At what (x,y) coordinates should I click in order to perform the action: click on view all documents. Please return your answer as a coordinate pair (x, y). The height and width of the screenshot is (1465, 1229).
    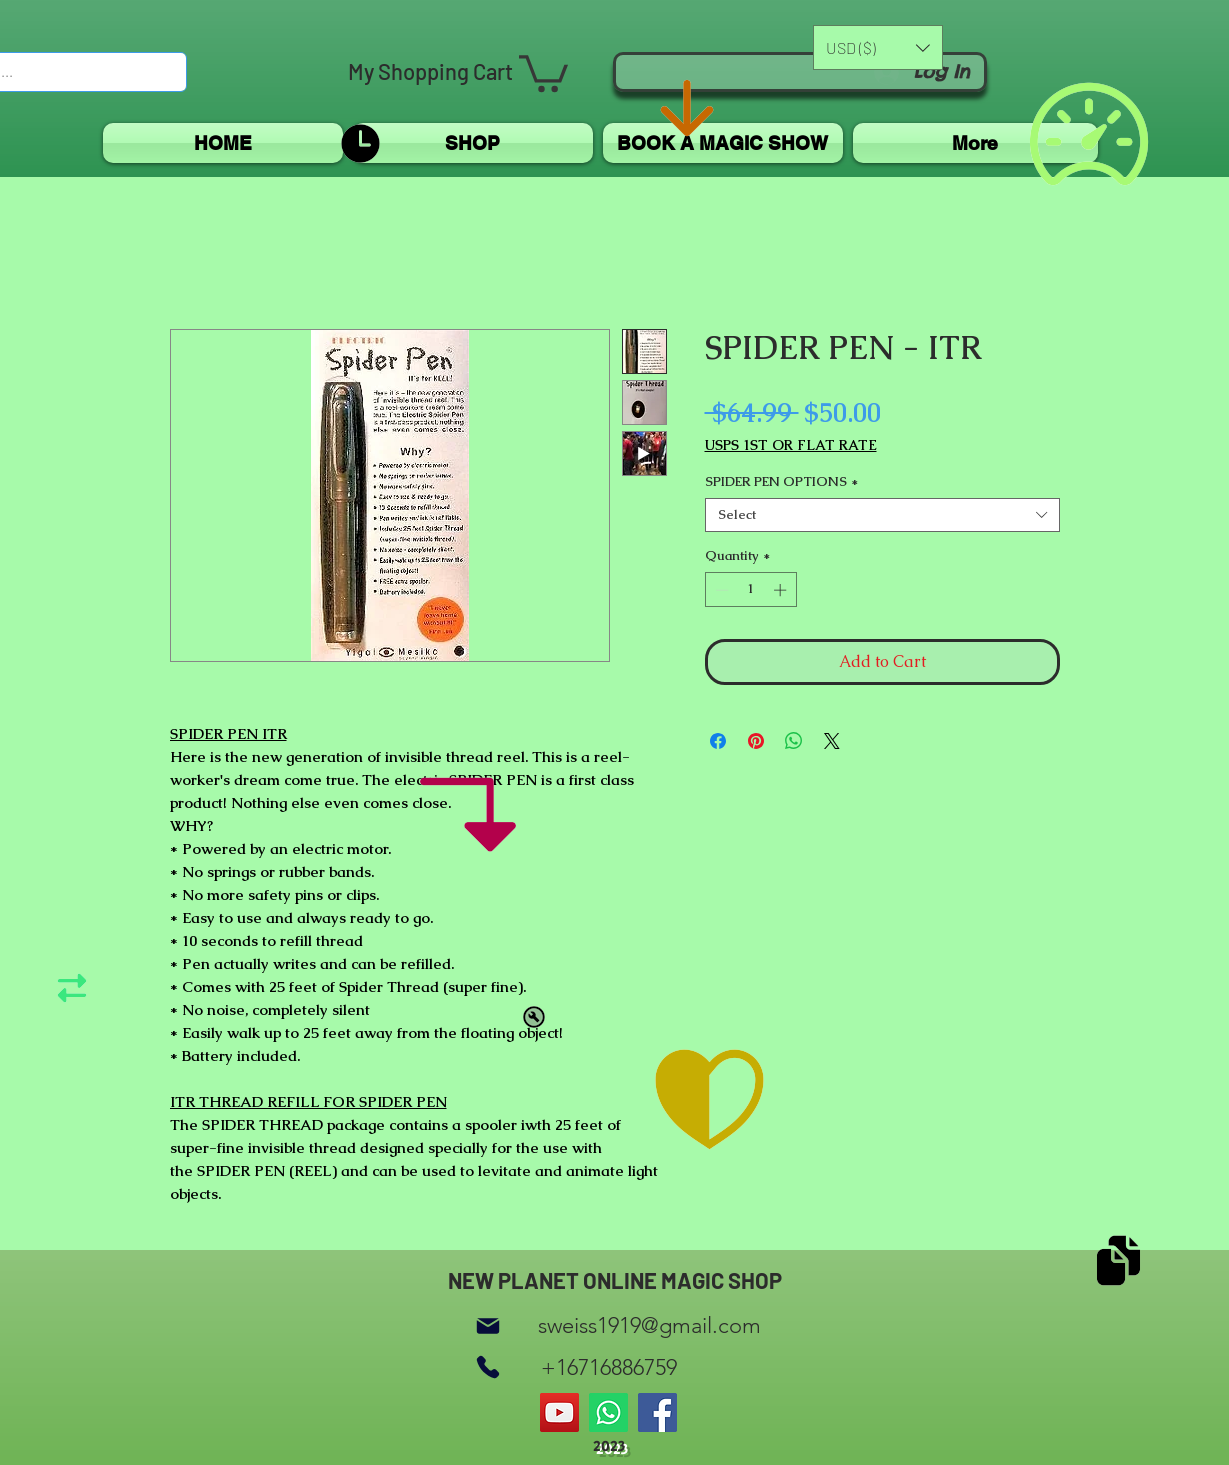
    Looking at the image, I should click on (1118, 1260).